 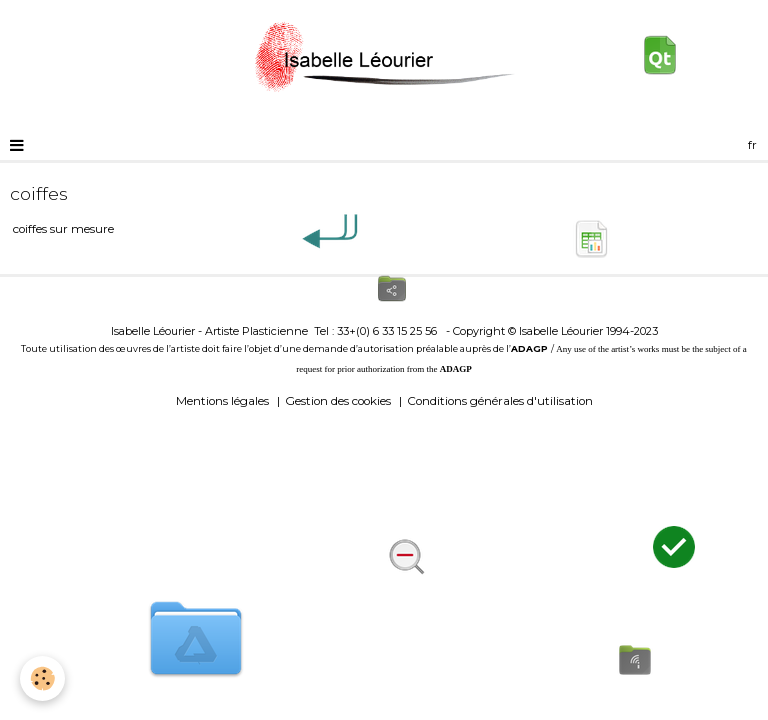 What do you see at coordinates (660, 55) in the screenshot?
I see `a QML source file used in Qt application development` at bounding box center [660, 55].